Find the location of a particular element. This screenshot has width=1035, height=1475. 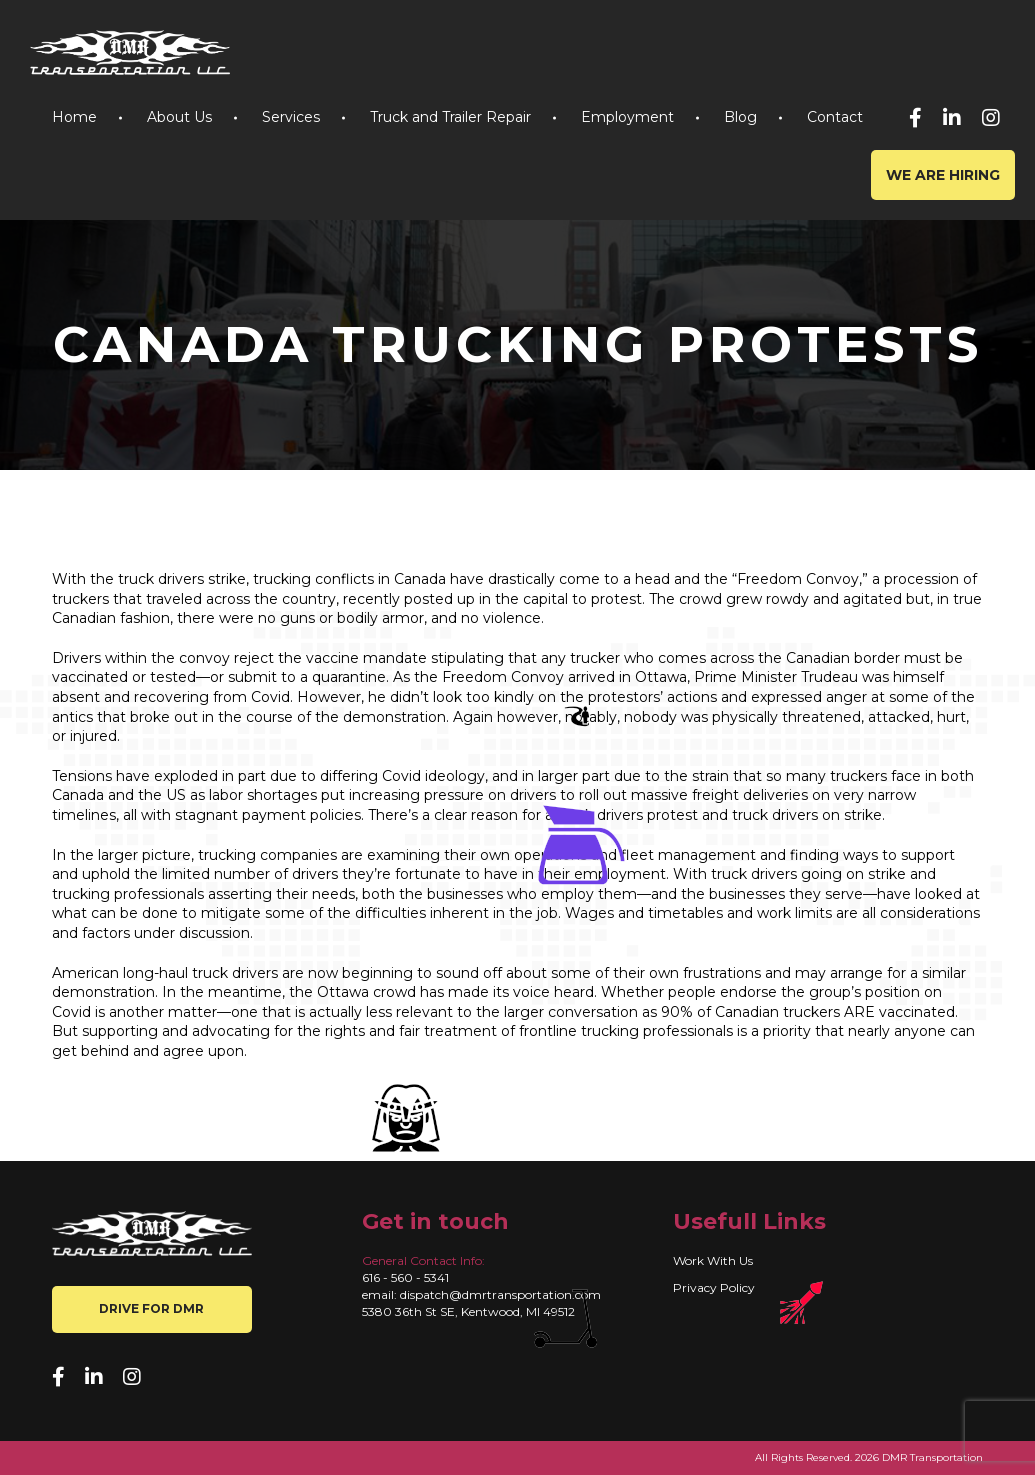

select kick scooter as transportation mode is located at coordinates (565, 1318).